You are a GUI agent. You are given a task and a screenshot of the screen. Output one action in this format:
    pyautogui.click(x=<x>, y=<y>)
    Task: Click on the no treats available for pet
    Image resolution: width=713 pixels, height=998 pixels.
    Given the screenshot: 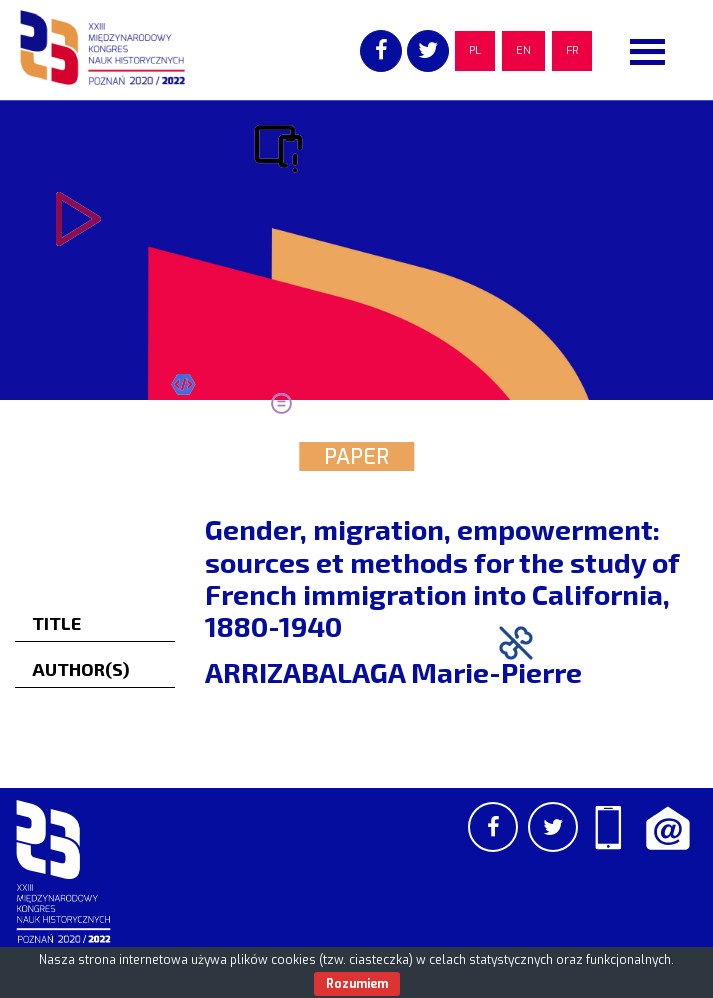 What is the action you would take?
    pyautogui.click(x=516, y=643)
    